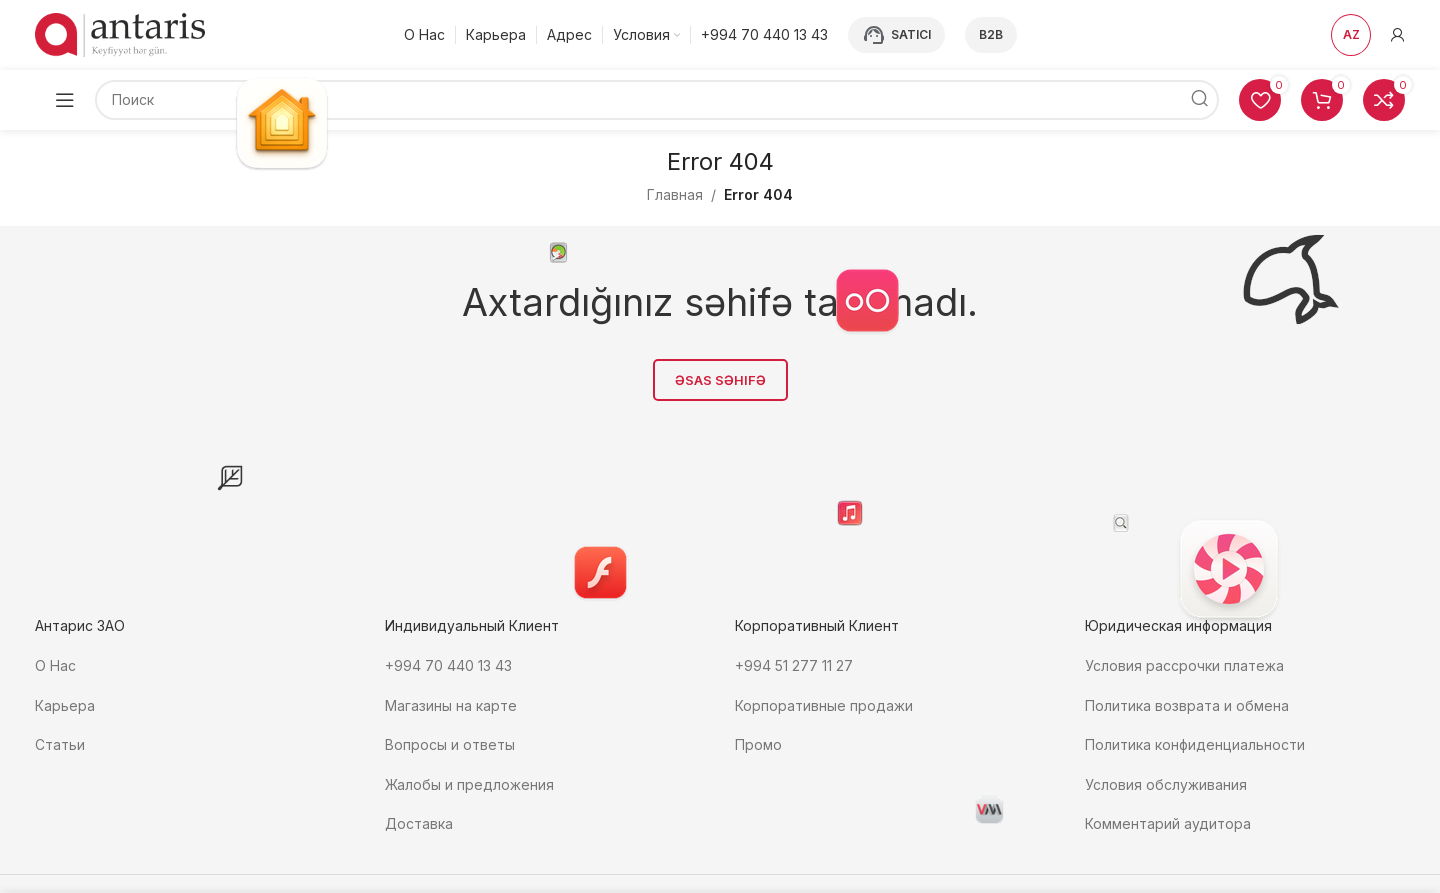 Image resolution: width=1440 pixels, height=893 pixels. Describe the element at coordinates (989, 809) in the screenshot. I see `open virt-manager virtual machine management app` at that location.